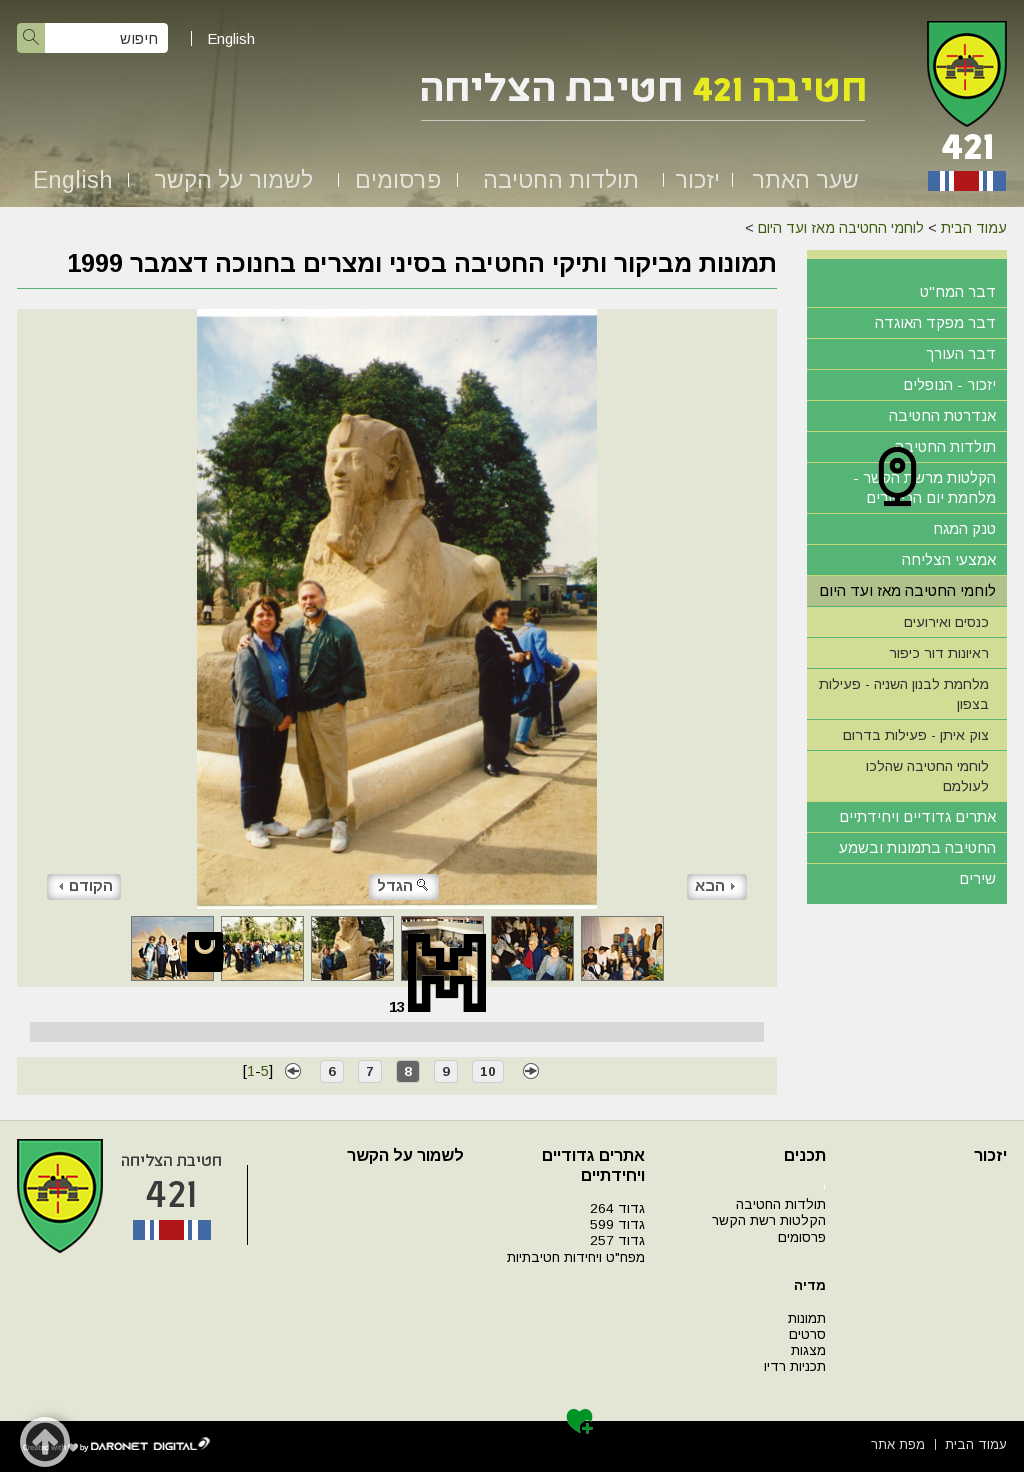 The image size is (1024, 1472). What do you see at coordinates (447, 973) in the screenshot?
I see `mixtral AI model logo` at bounding box center [447, 973].